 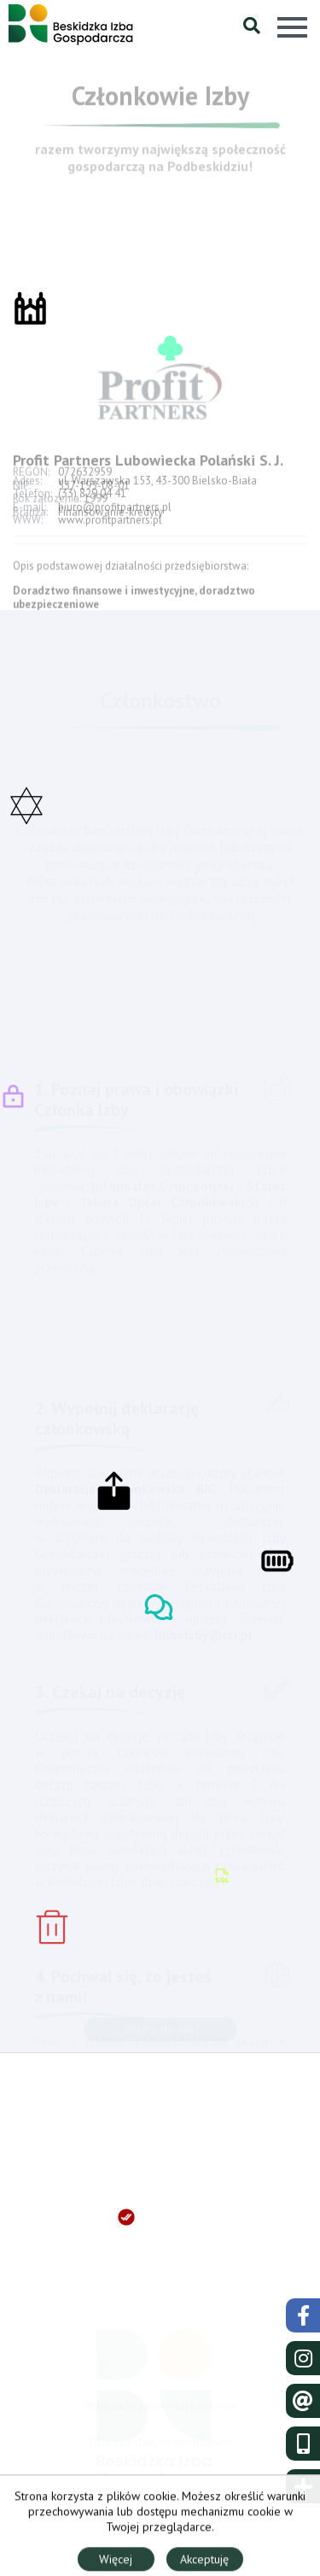 What do you see at coordinates (277, 1561) in the screenshot?
I see `indicates full or nearly full battery level` at bounding box center [277, 1561].